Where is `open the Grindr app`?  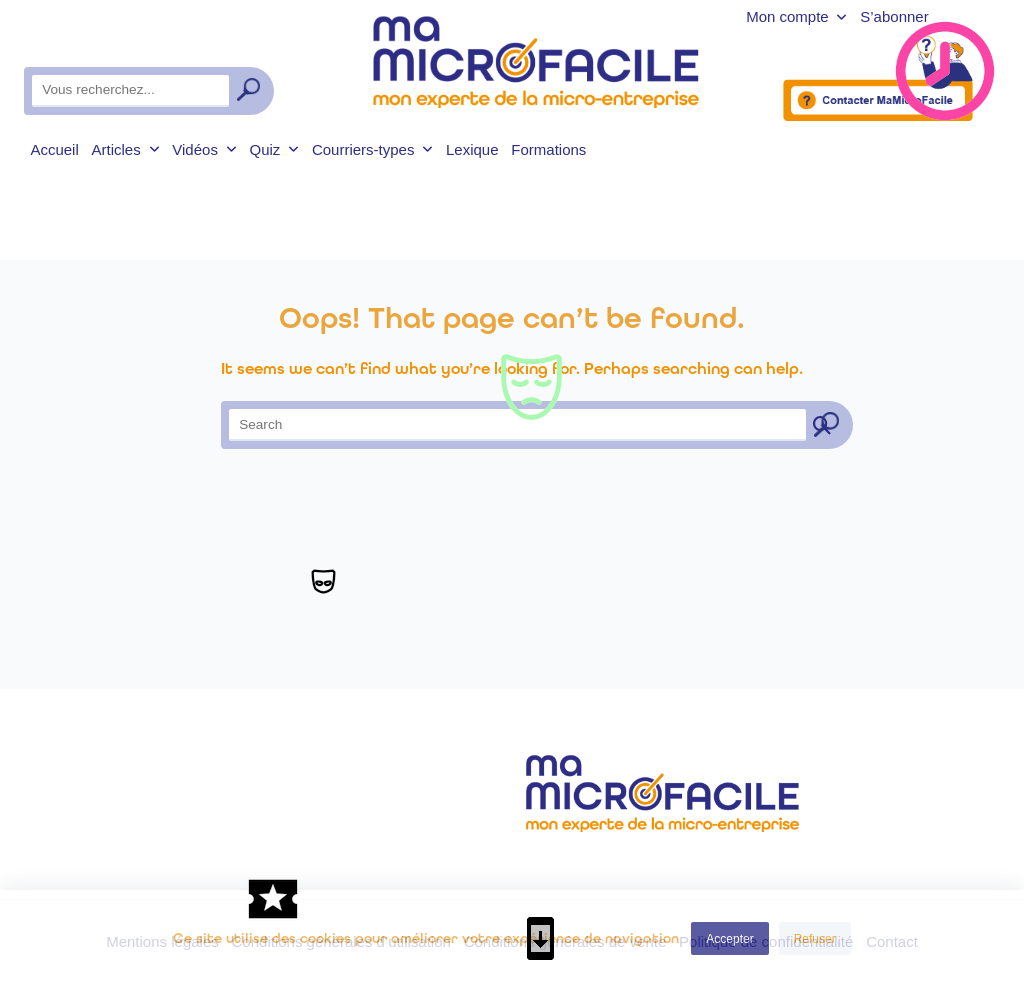 open the Grindr app is located at coordinates (323, 581).